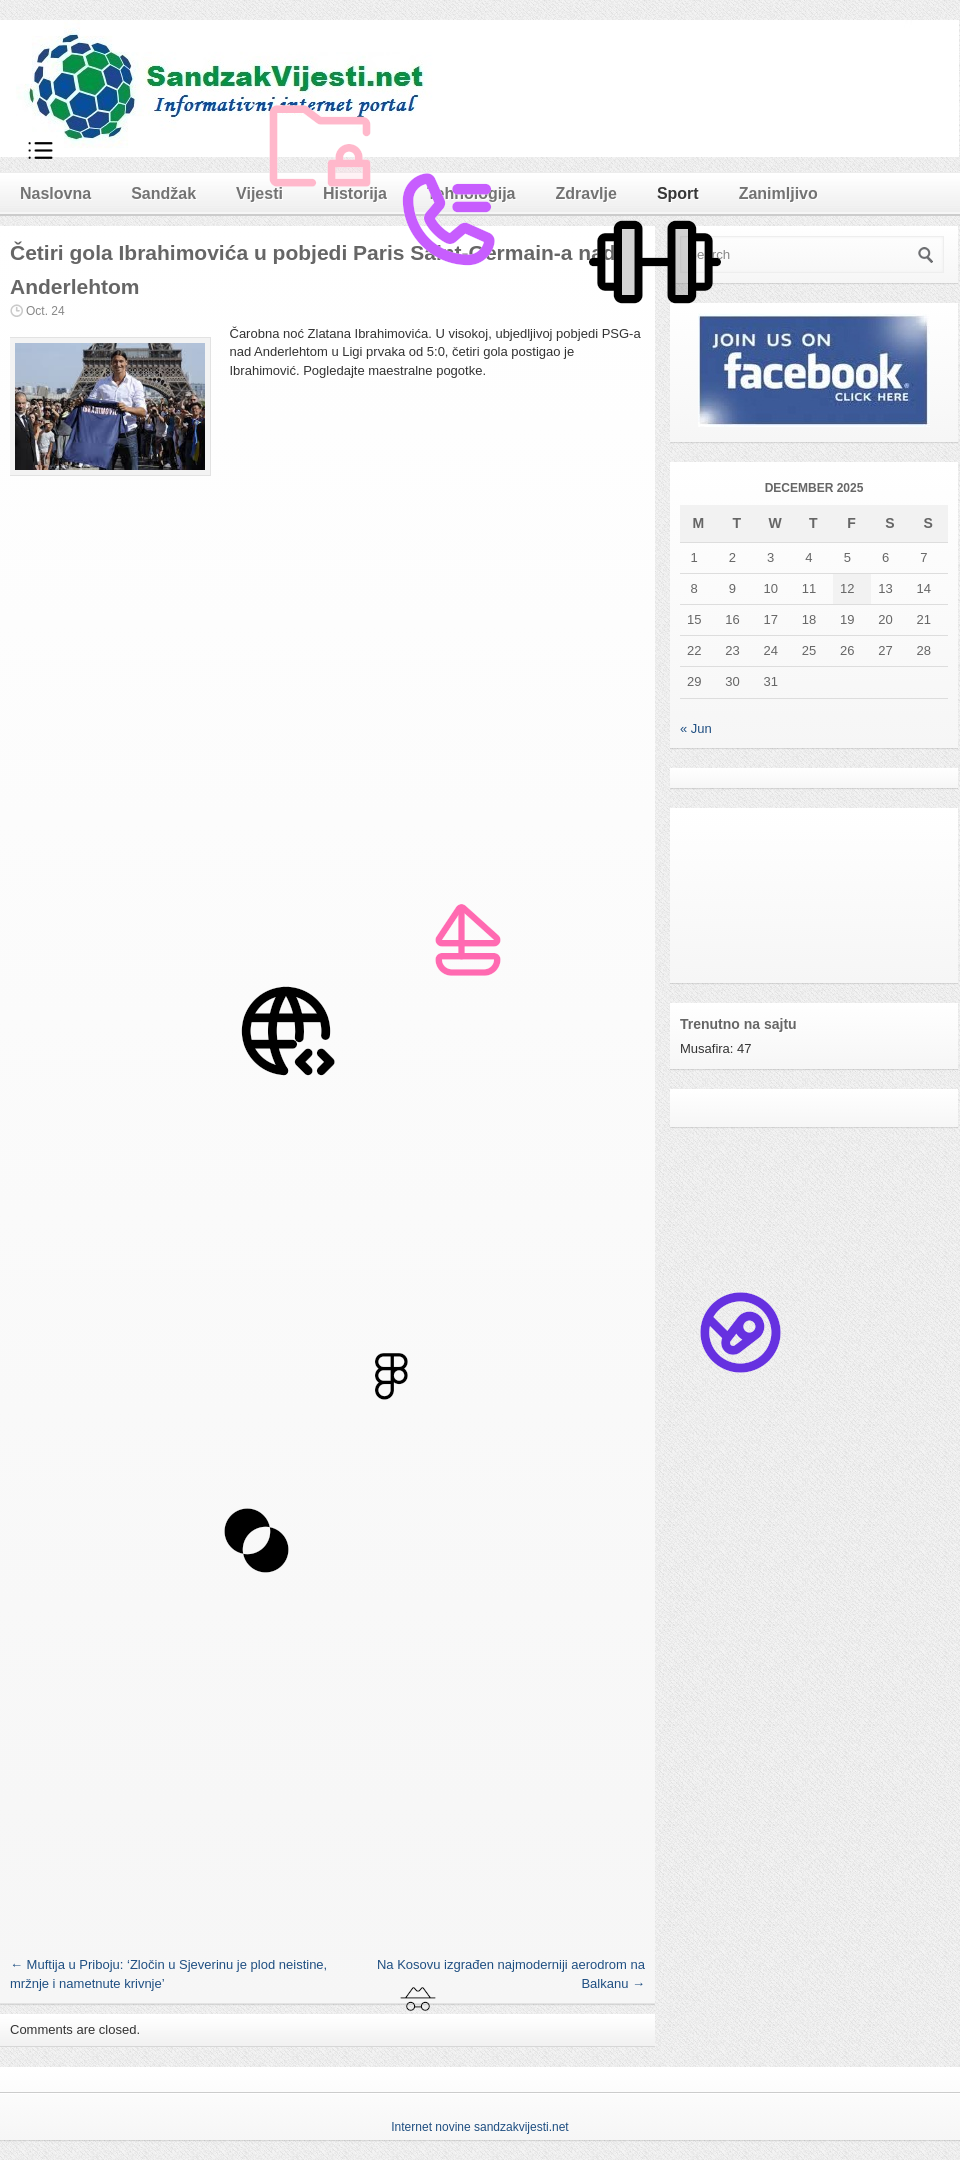  What do you see at coordinates (256, 1540) in the screenshot?
I see `exclude overlapping selection areas` at bounding box center [256, 1540].